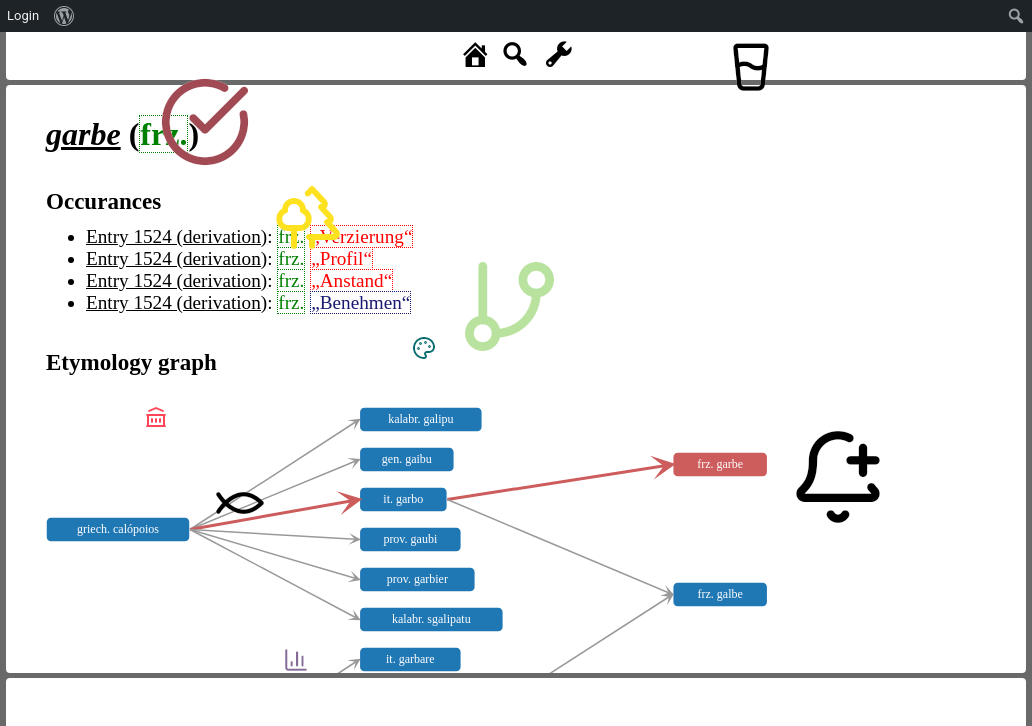  Describe the element at coordinates (751, 66) in the screenshot. I see `track your daily water intake` at that location.